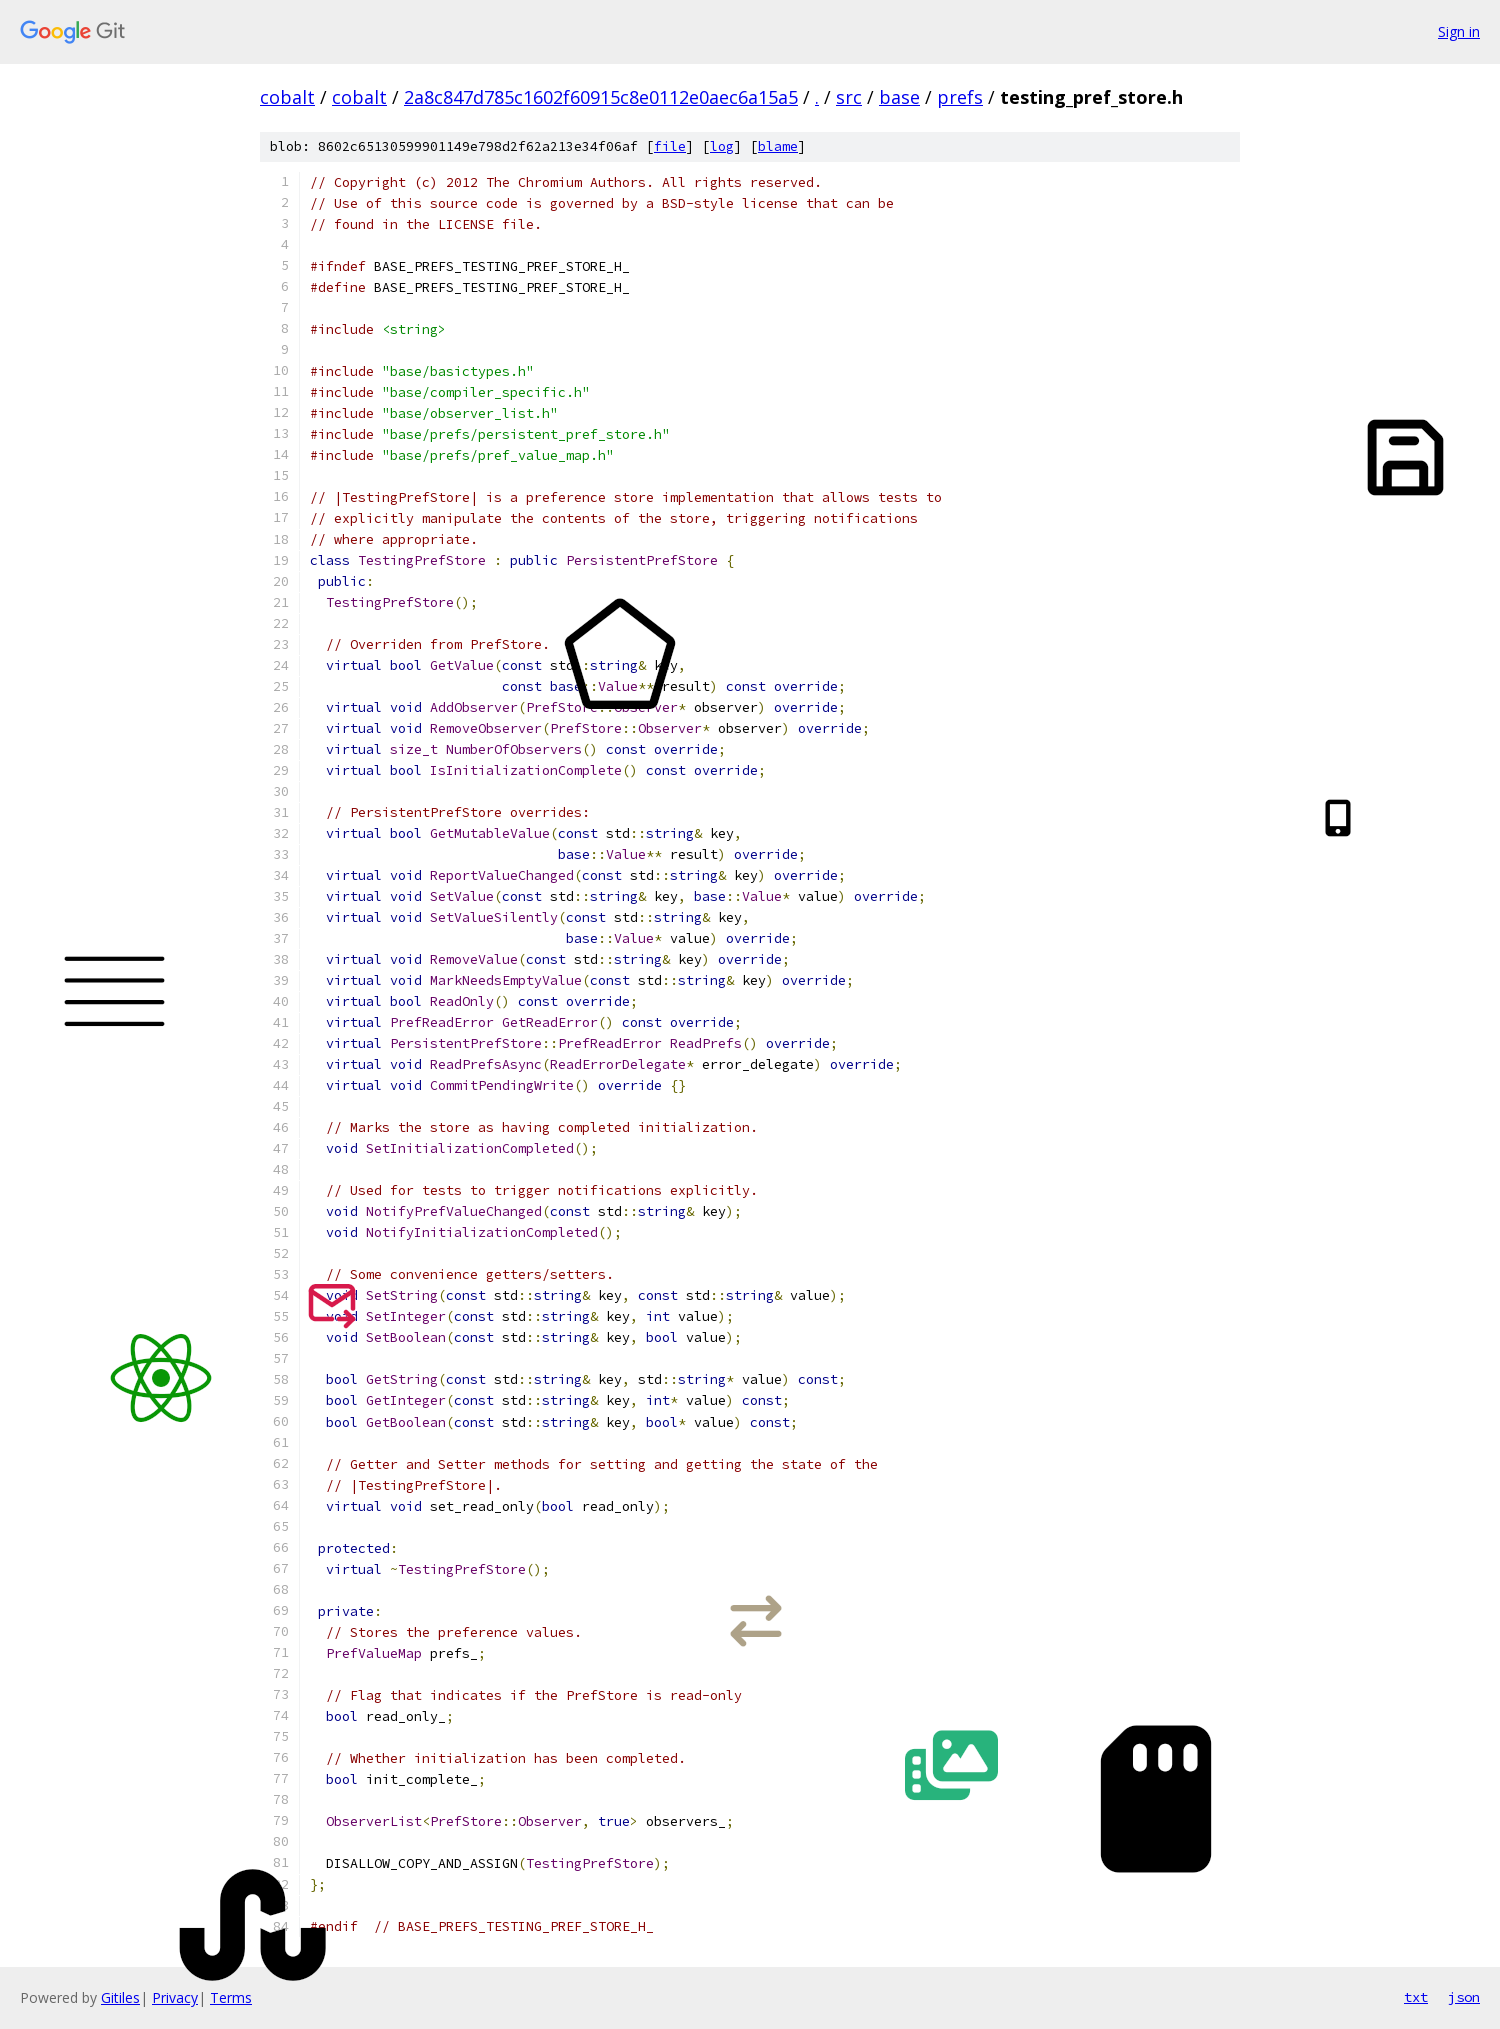 The width and height of the screenshot is (1500, 2029). Describe the element at coordinates (1338, 818) in the screenshot. I see `access mobile device settings` at that location.